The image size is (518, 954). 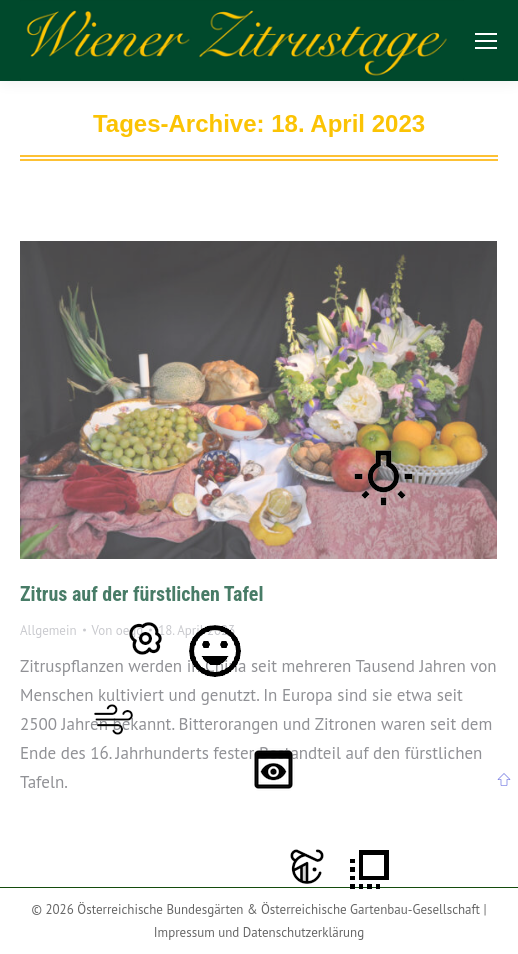 What do you see at coordinates (504, 780) in the screenshot?
I see `upvote or like content` at bounding box center [504, 780].